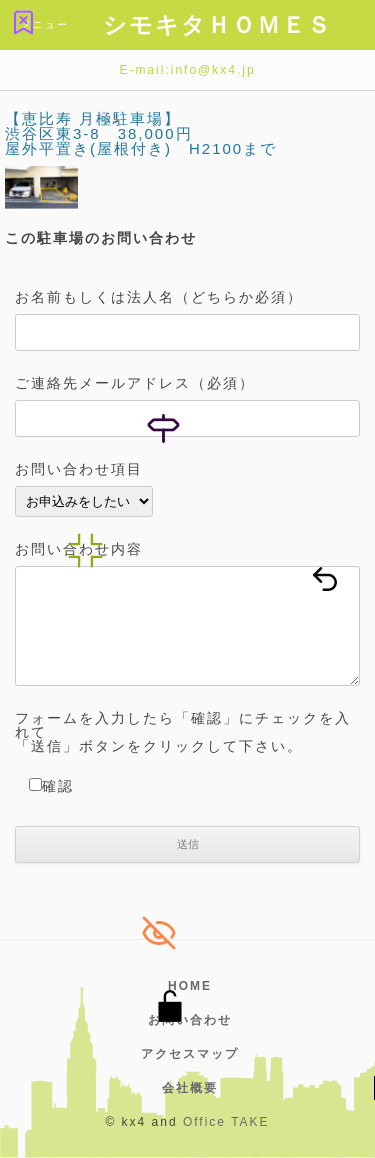  Describe the element at coordinates (163, 428) in the screenshot. I see `access navigation or directions` at that location.